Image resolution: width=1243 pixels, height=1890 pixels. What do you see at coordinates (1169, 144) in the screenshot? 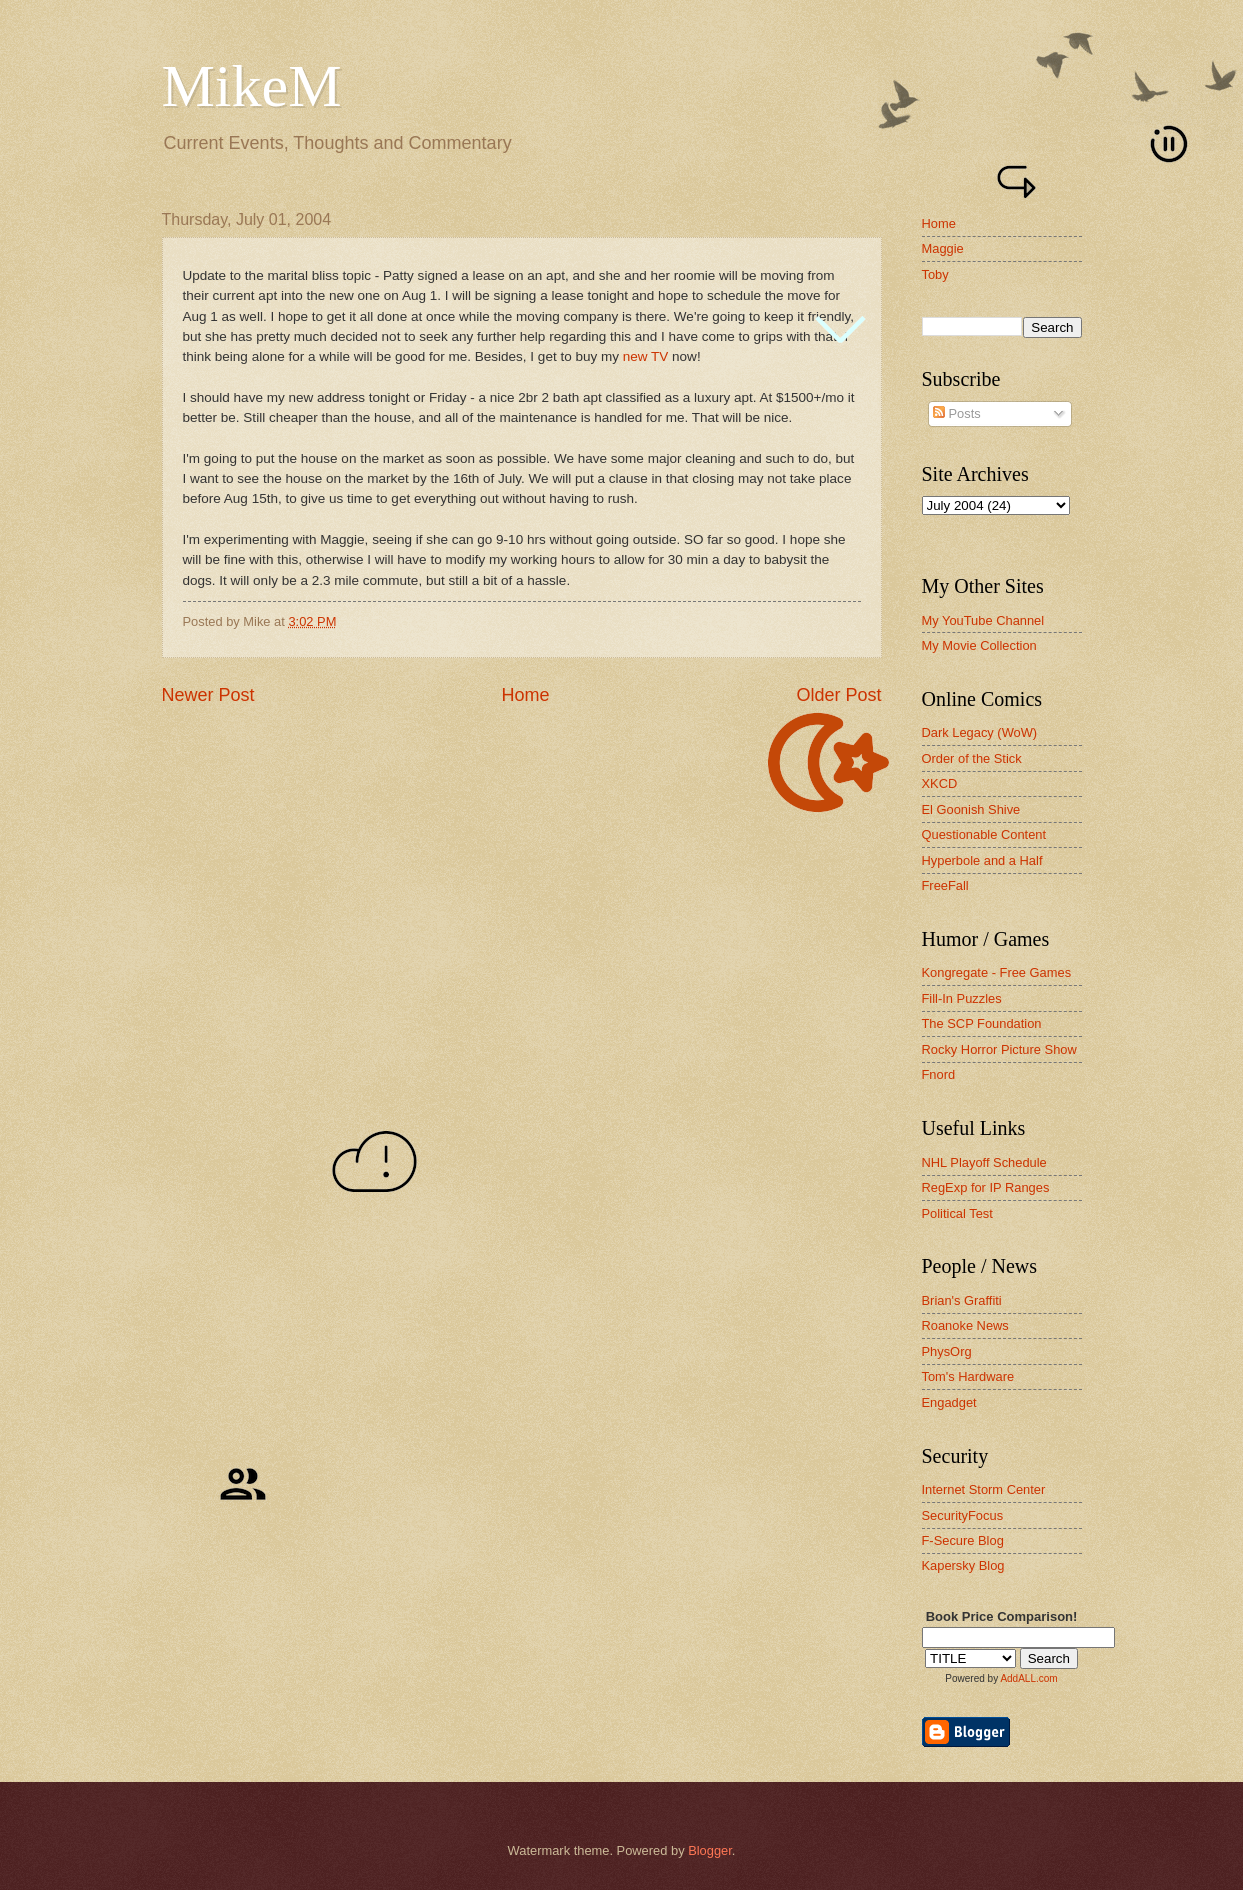
I see `motion photo playback is paused` at bounding box center [1169, 144].